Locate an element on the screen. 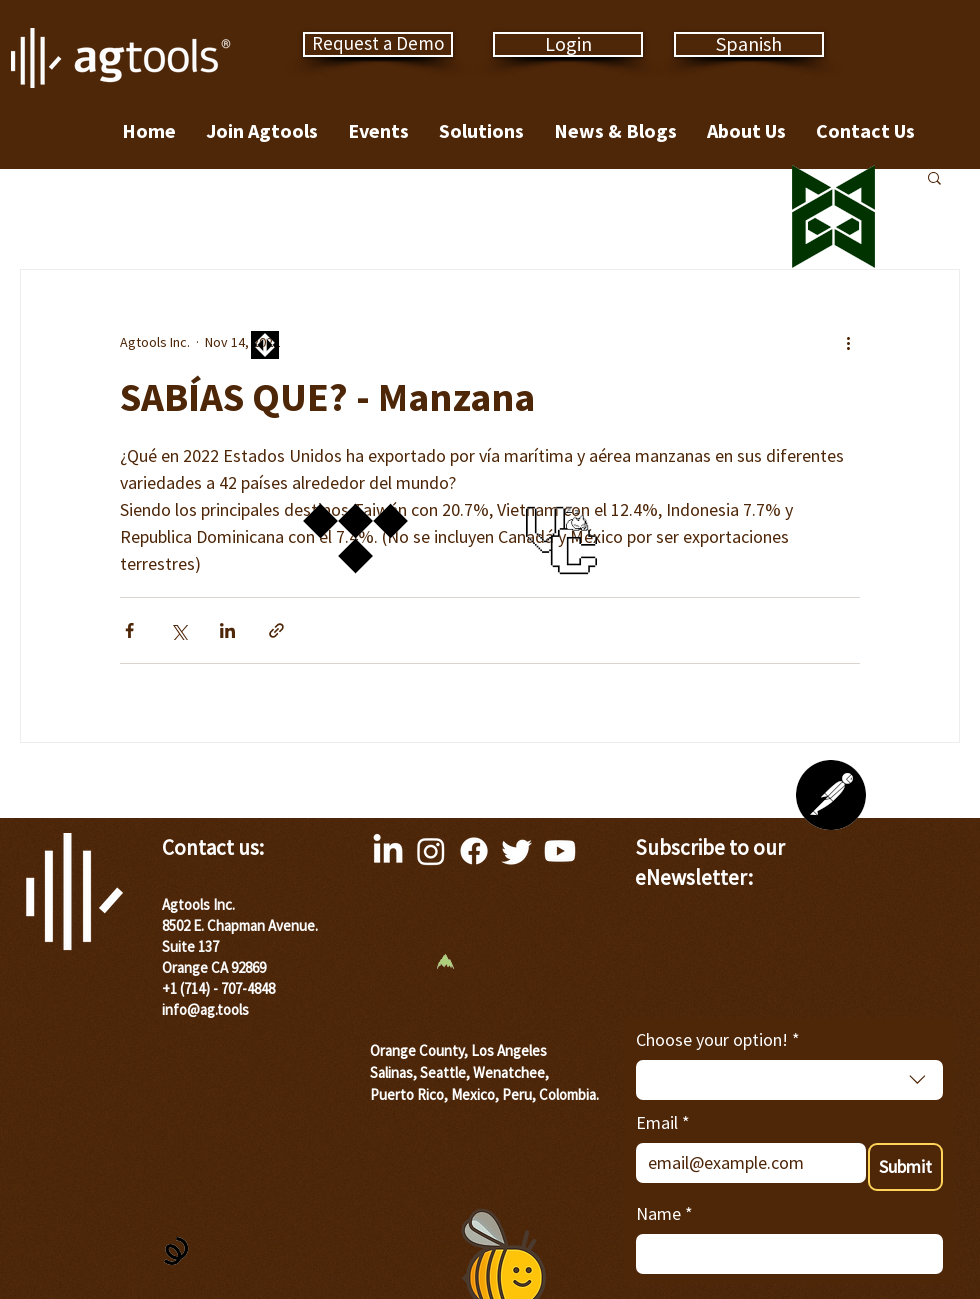 The width and height of the screenshot is (980, 1299). backbone.js framework logo is located at coordinates (833, 216).